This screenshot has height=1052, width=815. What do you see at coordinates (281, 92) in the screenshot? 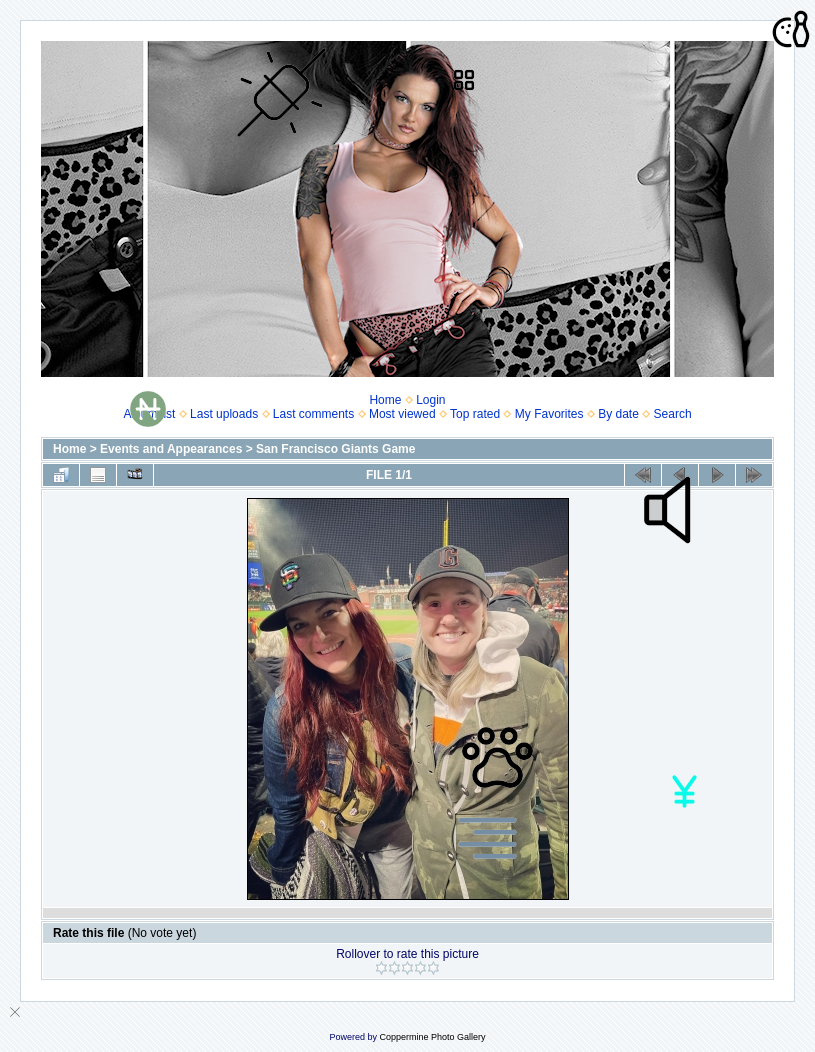
I see `indicates an active connection established` at bounding box center [281, 92].